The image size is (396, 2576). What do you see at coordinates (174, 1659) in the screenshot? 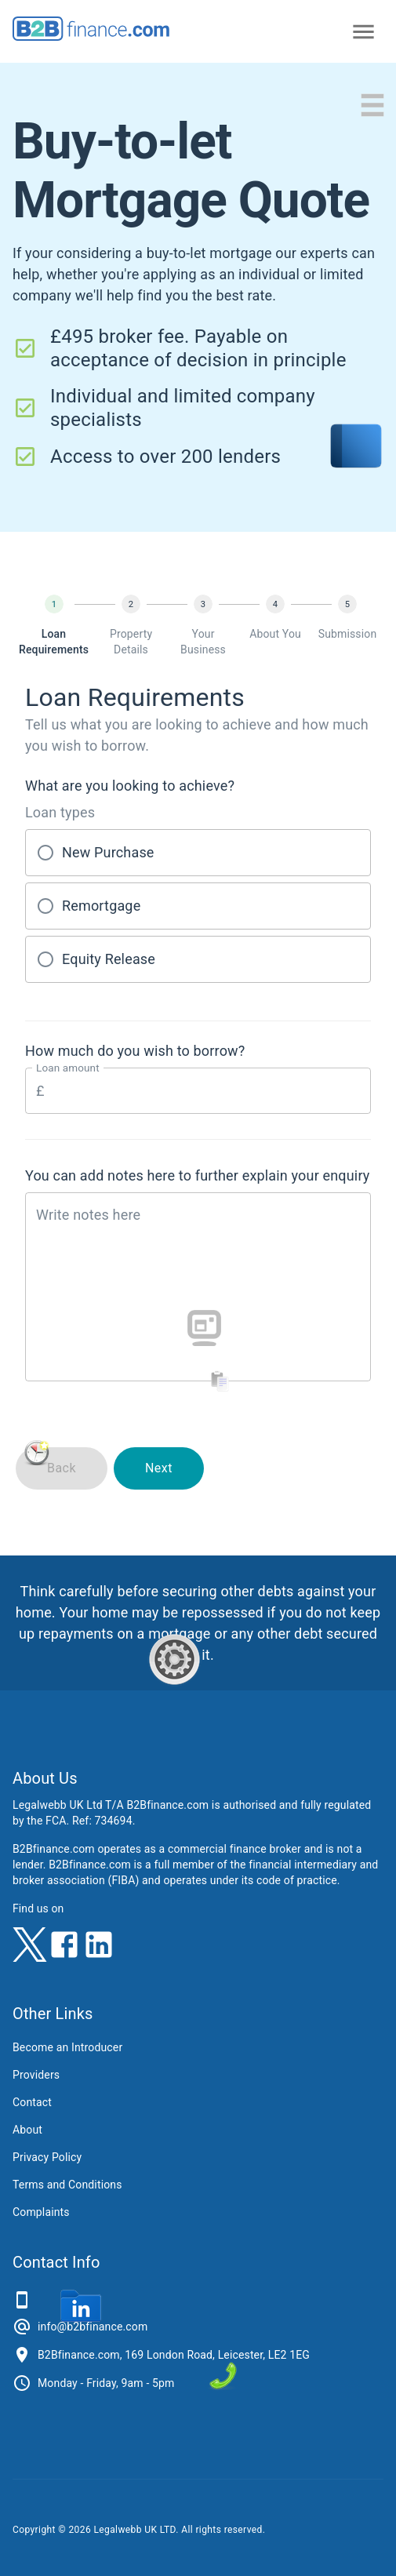
I see `view or edit document properties` at bounding box center [174, 1659].